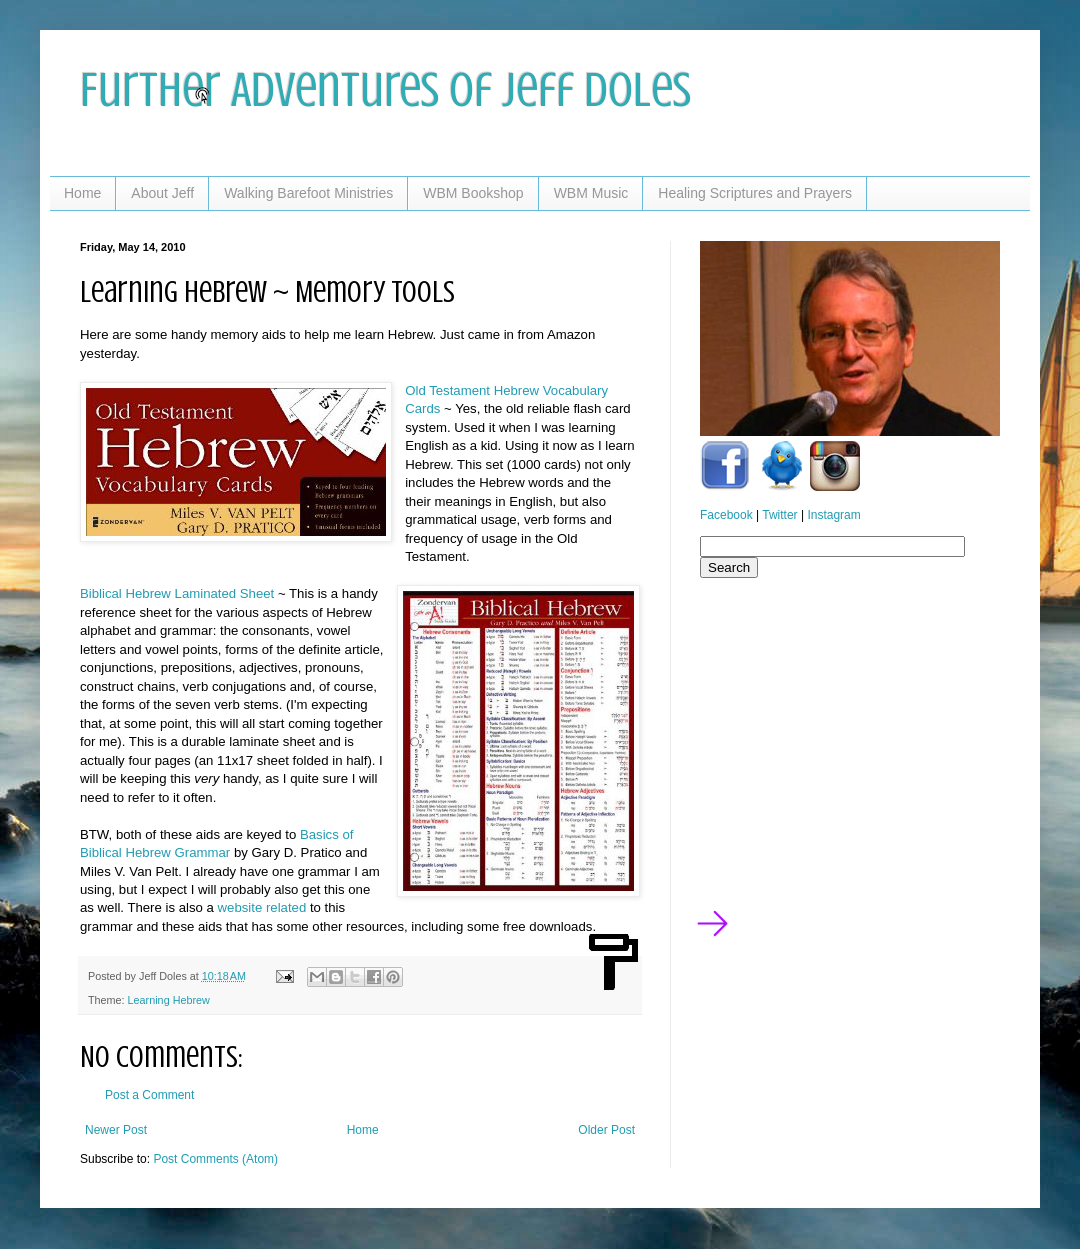  I want to click on tap or click interaction detected, so click(202, 95).